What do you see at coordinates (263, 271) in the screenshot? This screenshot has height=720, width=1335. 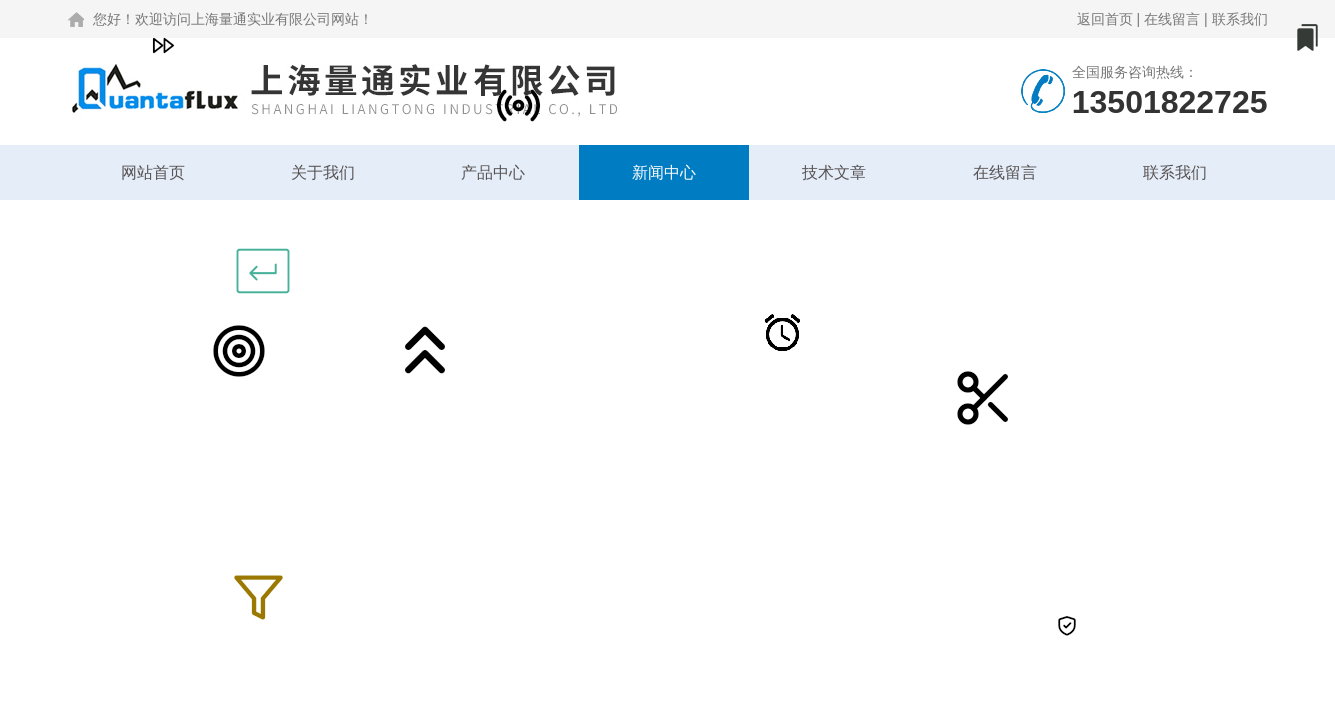 I see `press enter or return key` at bounding box center [263, 271].